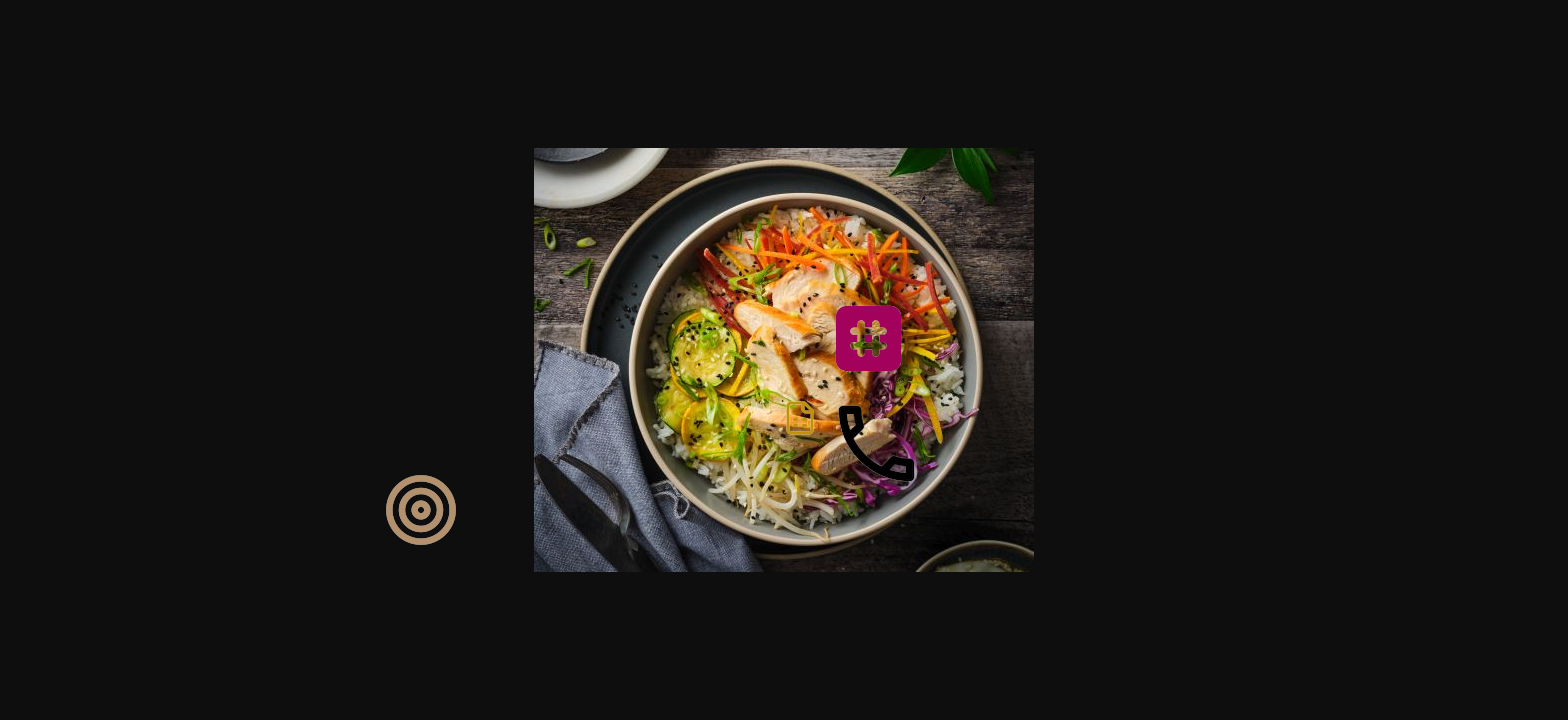 This screenshot has width=1568, height=720. I want to click on make a phone call, so click(876, 443).